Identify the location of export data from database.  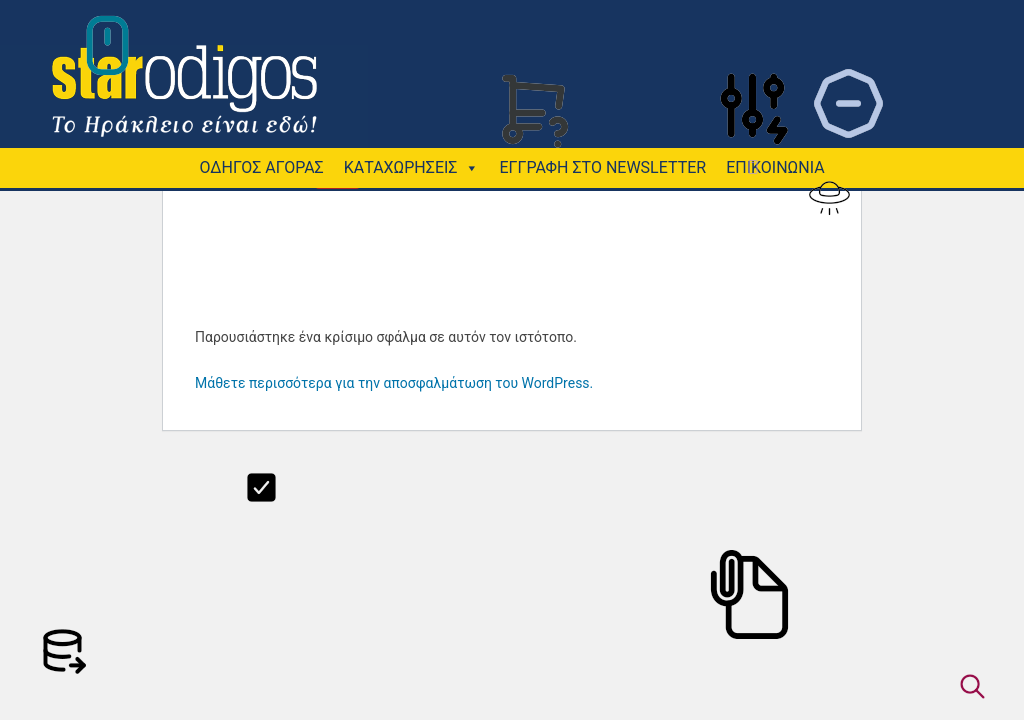
(62, 650).